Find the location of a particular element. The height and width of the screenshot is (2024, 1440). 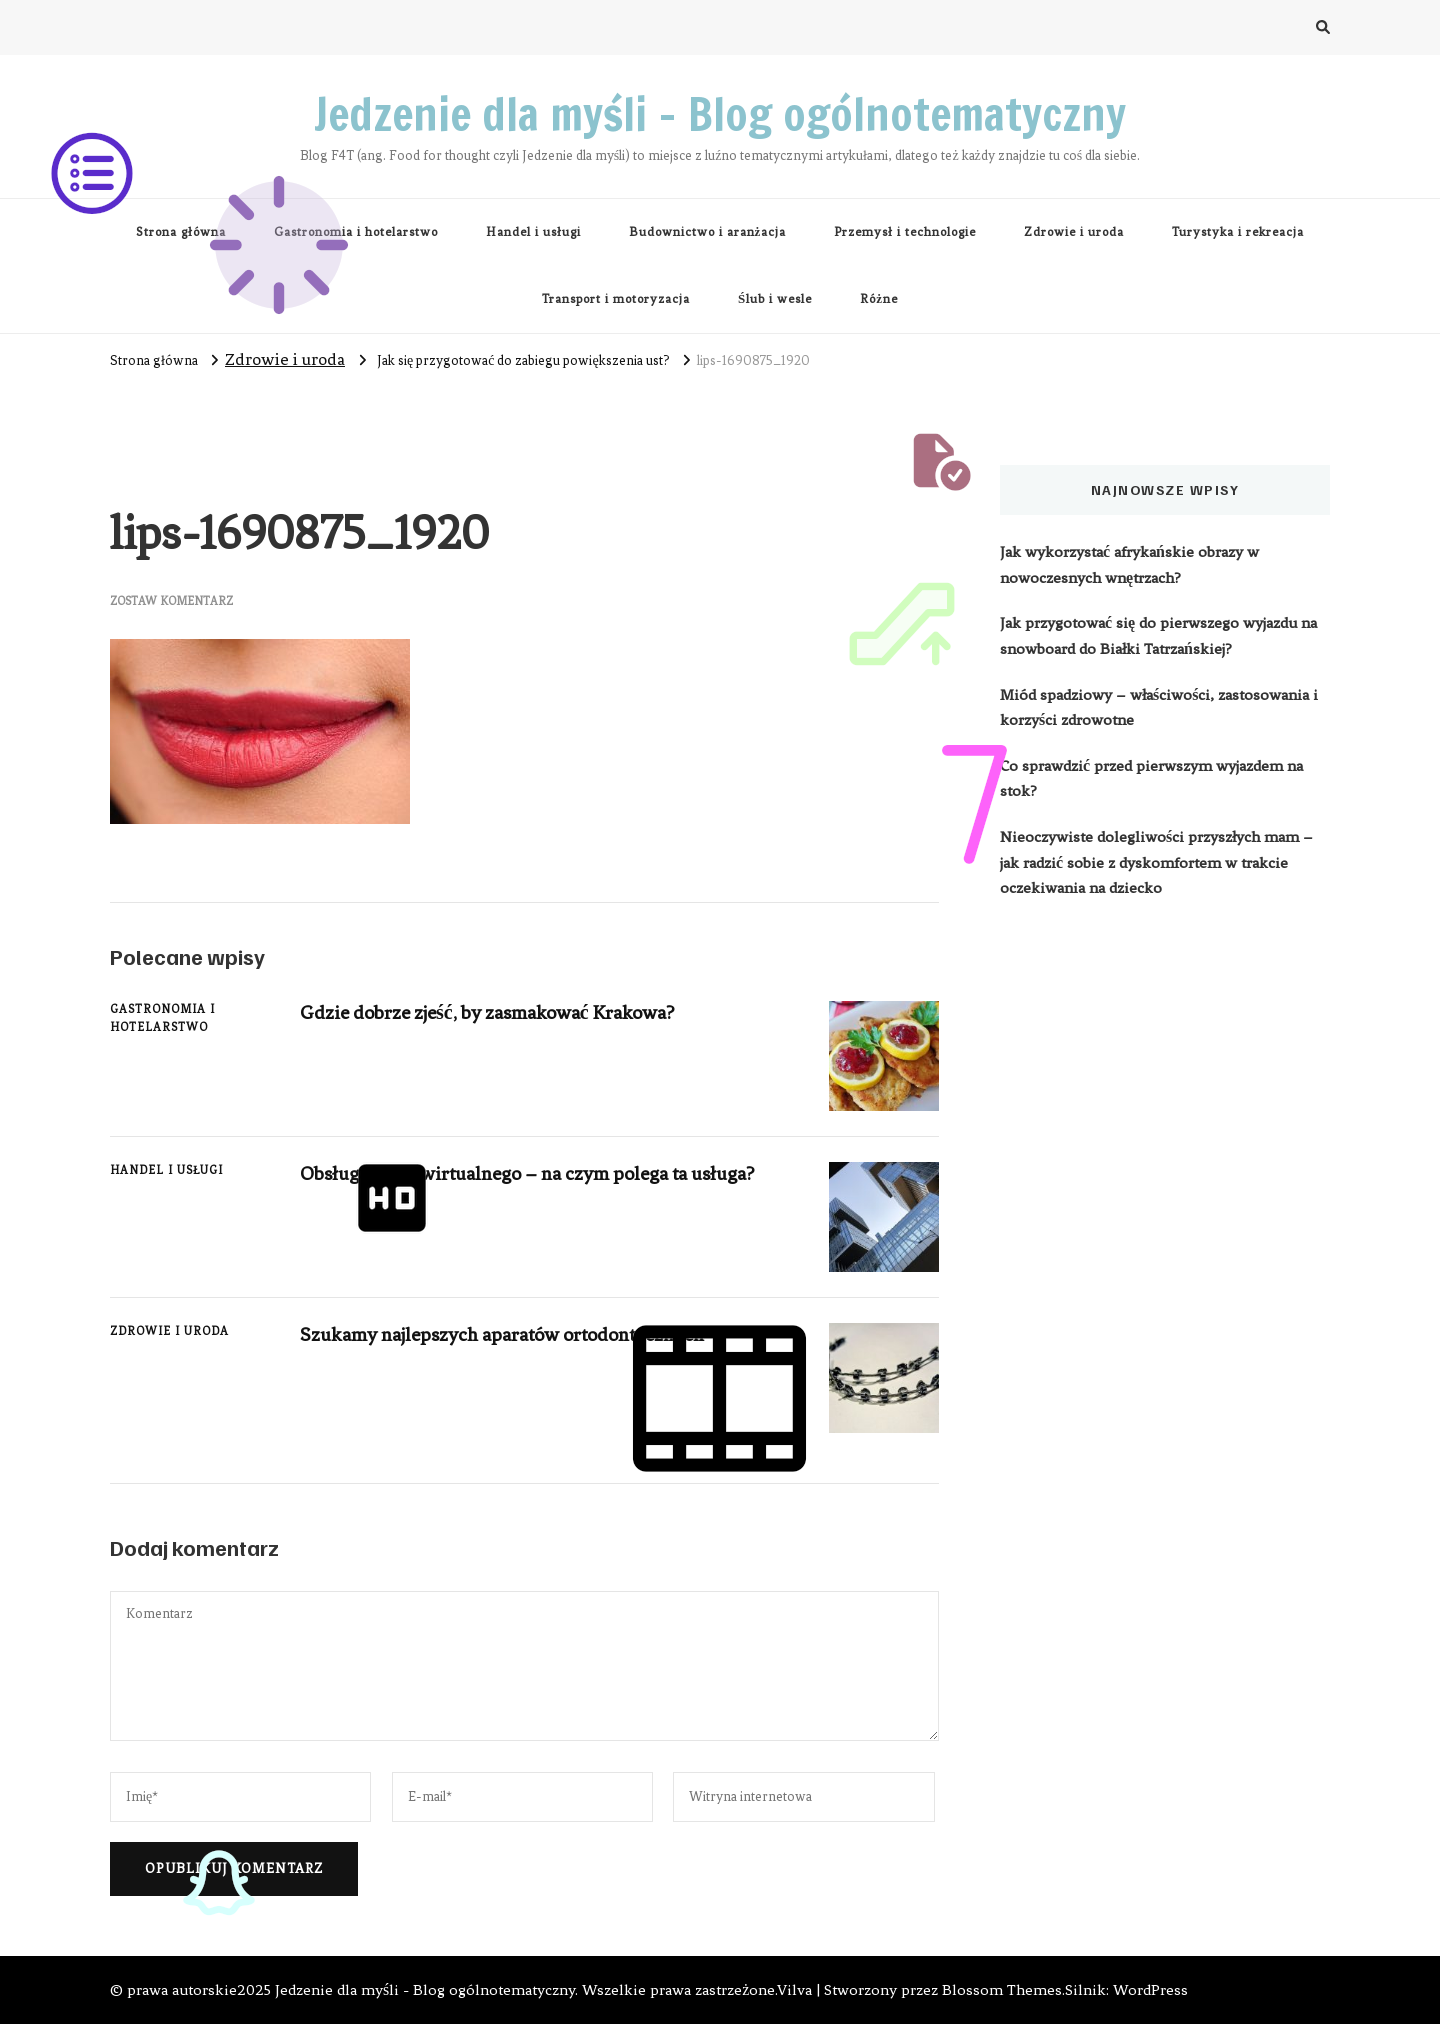

view video or film content is located at coordinates (719, 1398).